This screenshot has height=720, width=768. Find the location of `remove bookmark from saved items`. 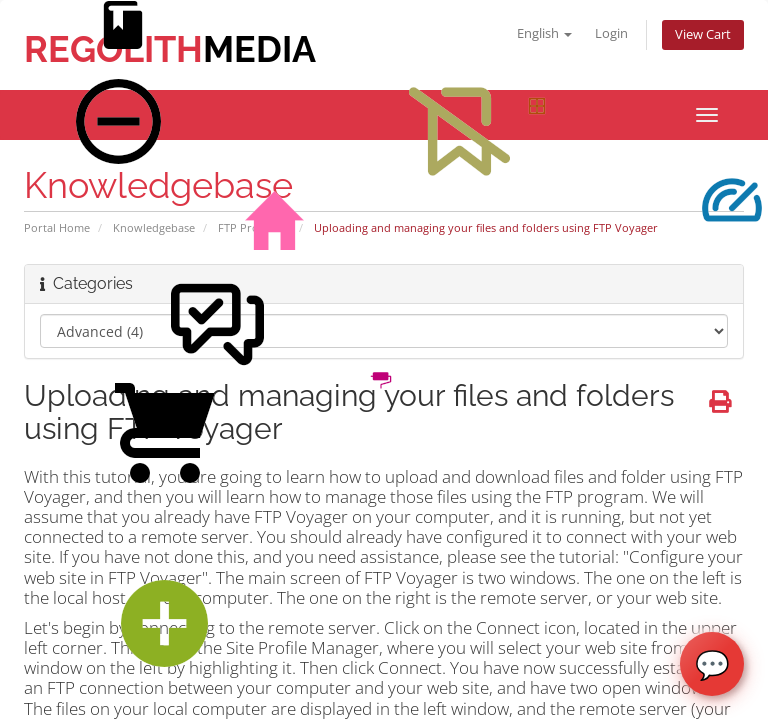

remove bookmark from saved items is located at coordinates (459, 131).